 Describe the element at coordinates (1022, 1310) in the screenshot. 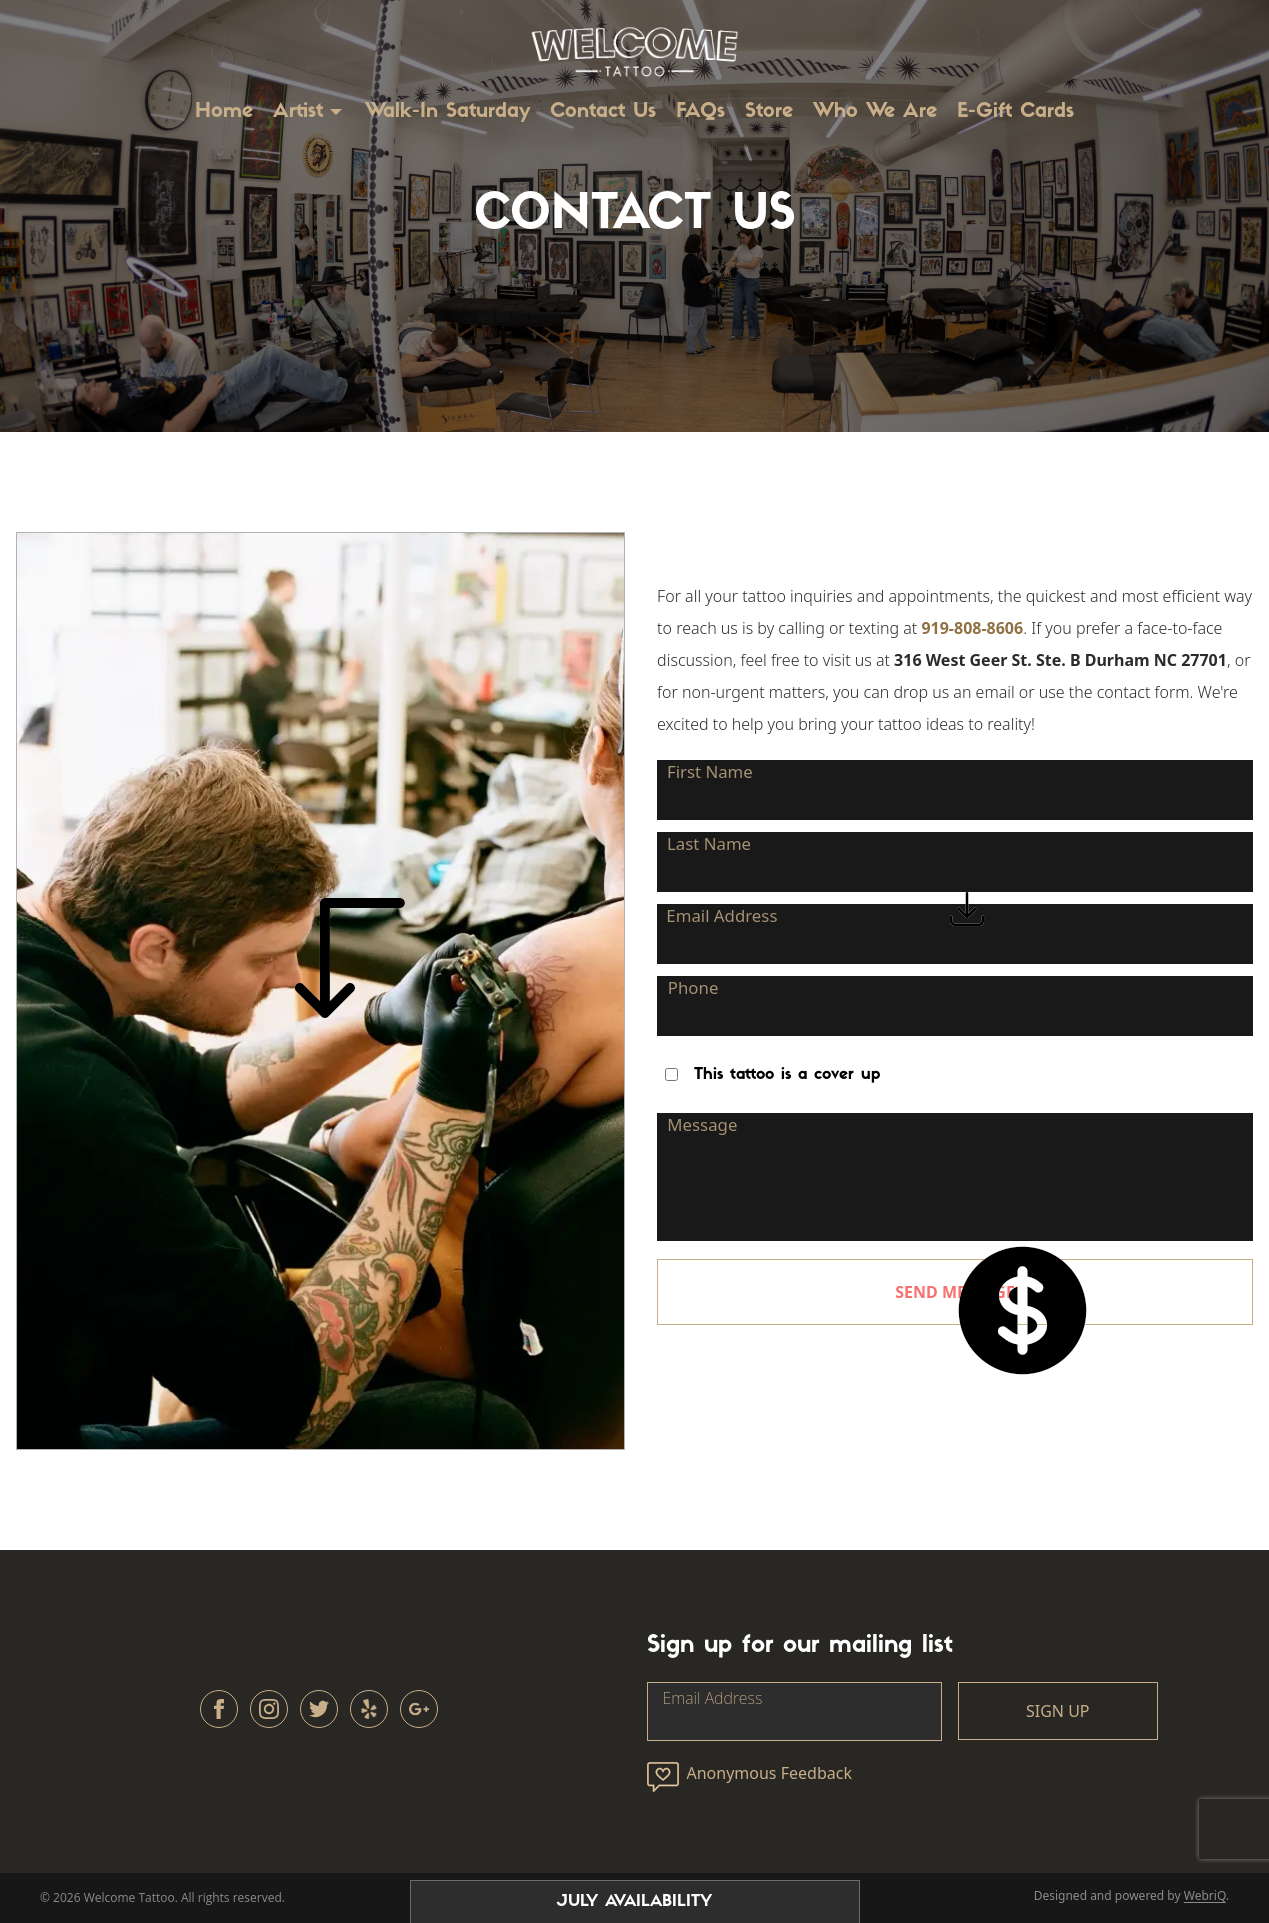

I see `view account balance or financial information` at that location.